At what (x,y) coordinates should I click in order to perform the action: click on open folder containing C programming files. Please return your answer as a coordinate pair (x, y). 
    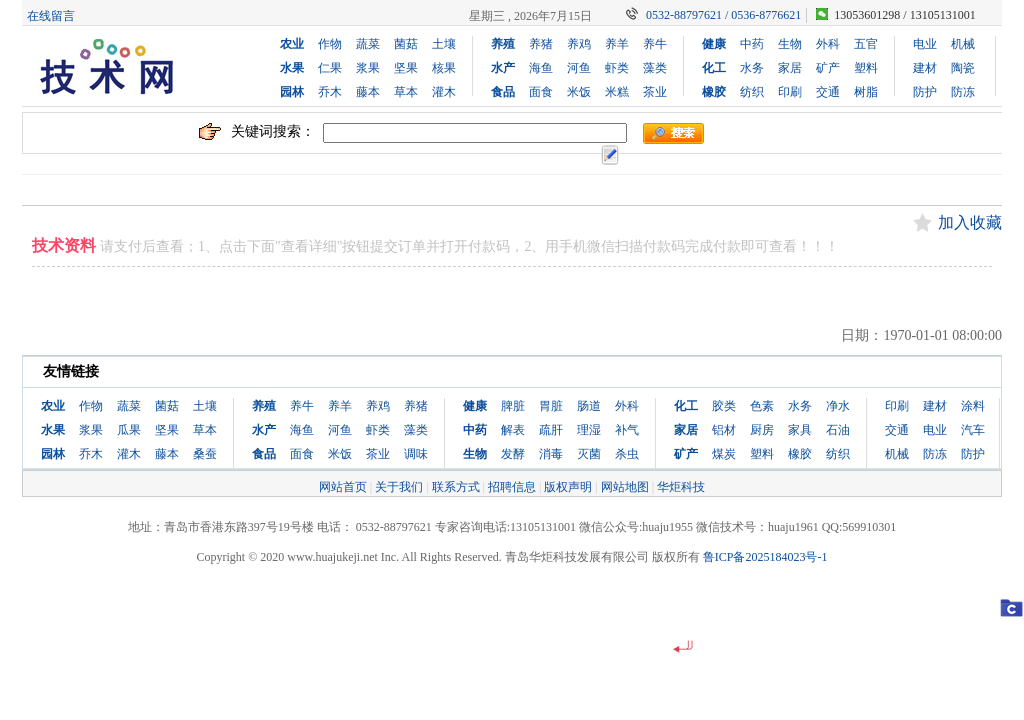
    Looking at the image, I should click on (1011, 608).